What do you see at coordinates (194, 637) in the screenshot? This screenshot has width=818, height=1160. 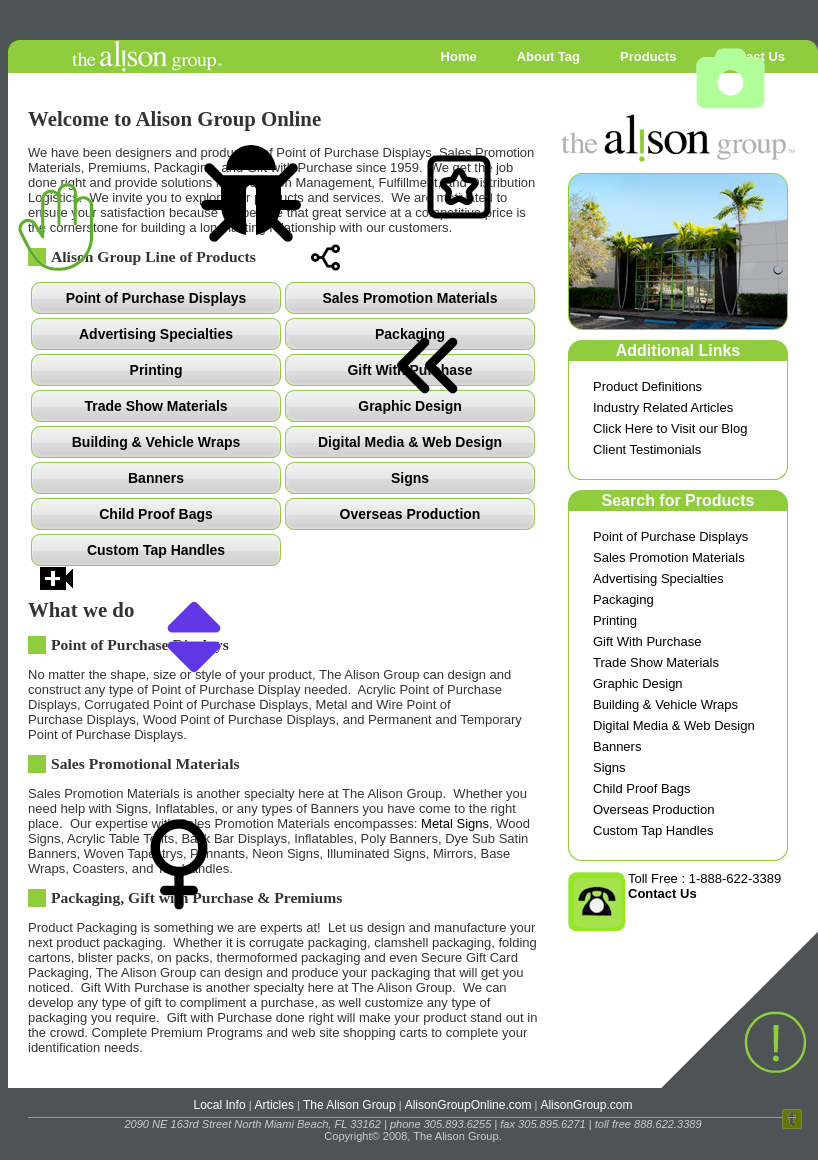 I see `sort items in no particular order` at bounding box center [194, 637].